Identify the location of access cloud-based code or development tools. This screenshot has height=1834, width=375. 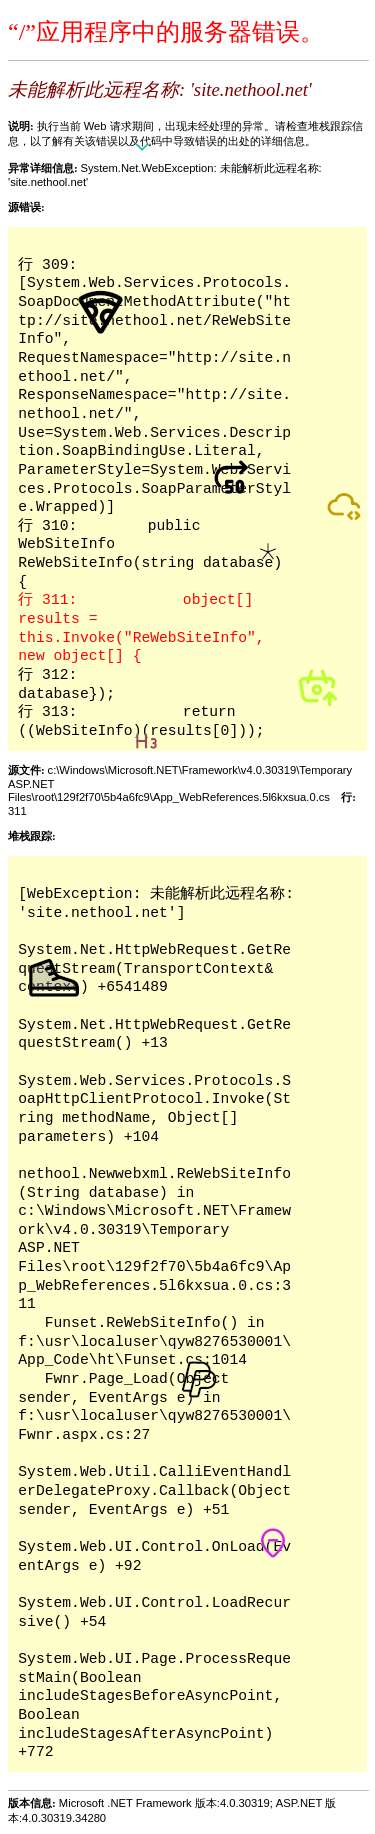
(344, 505).